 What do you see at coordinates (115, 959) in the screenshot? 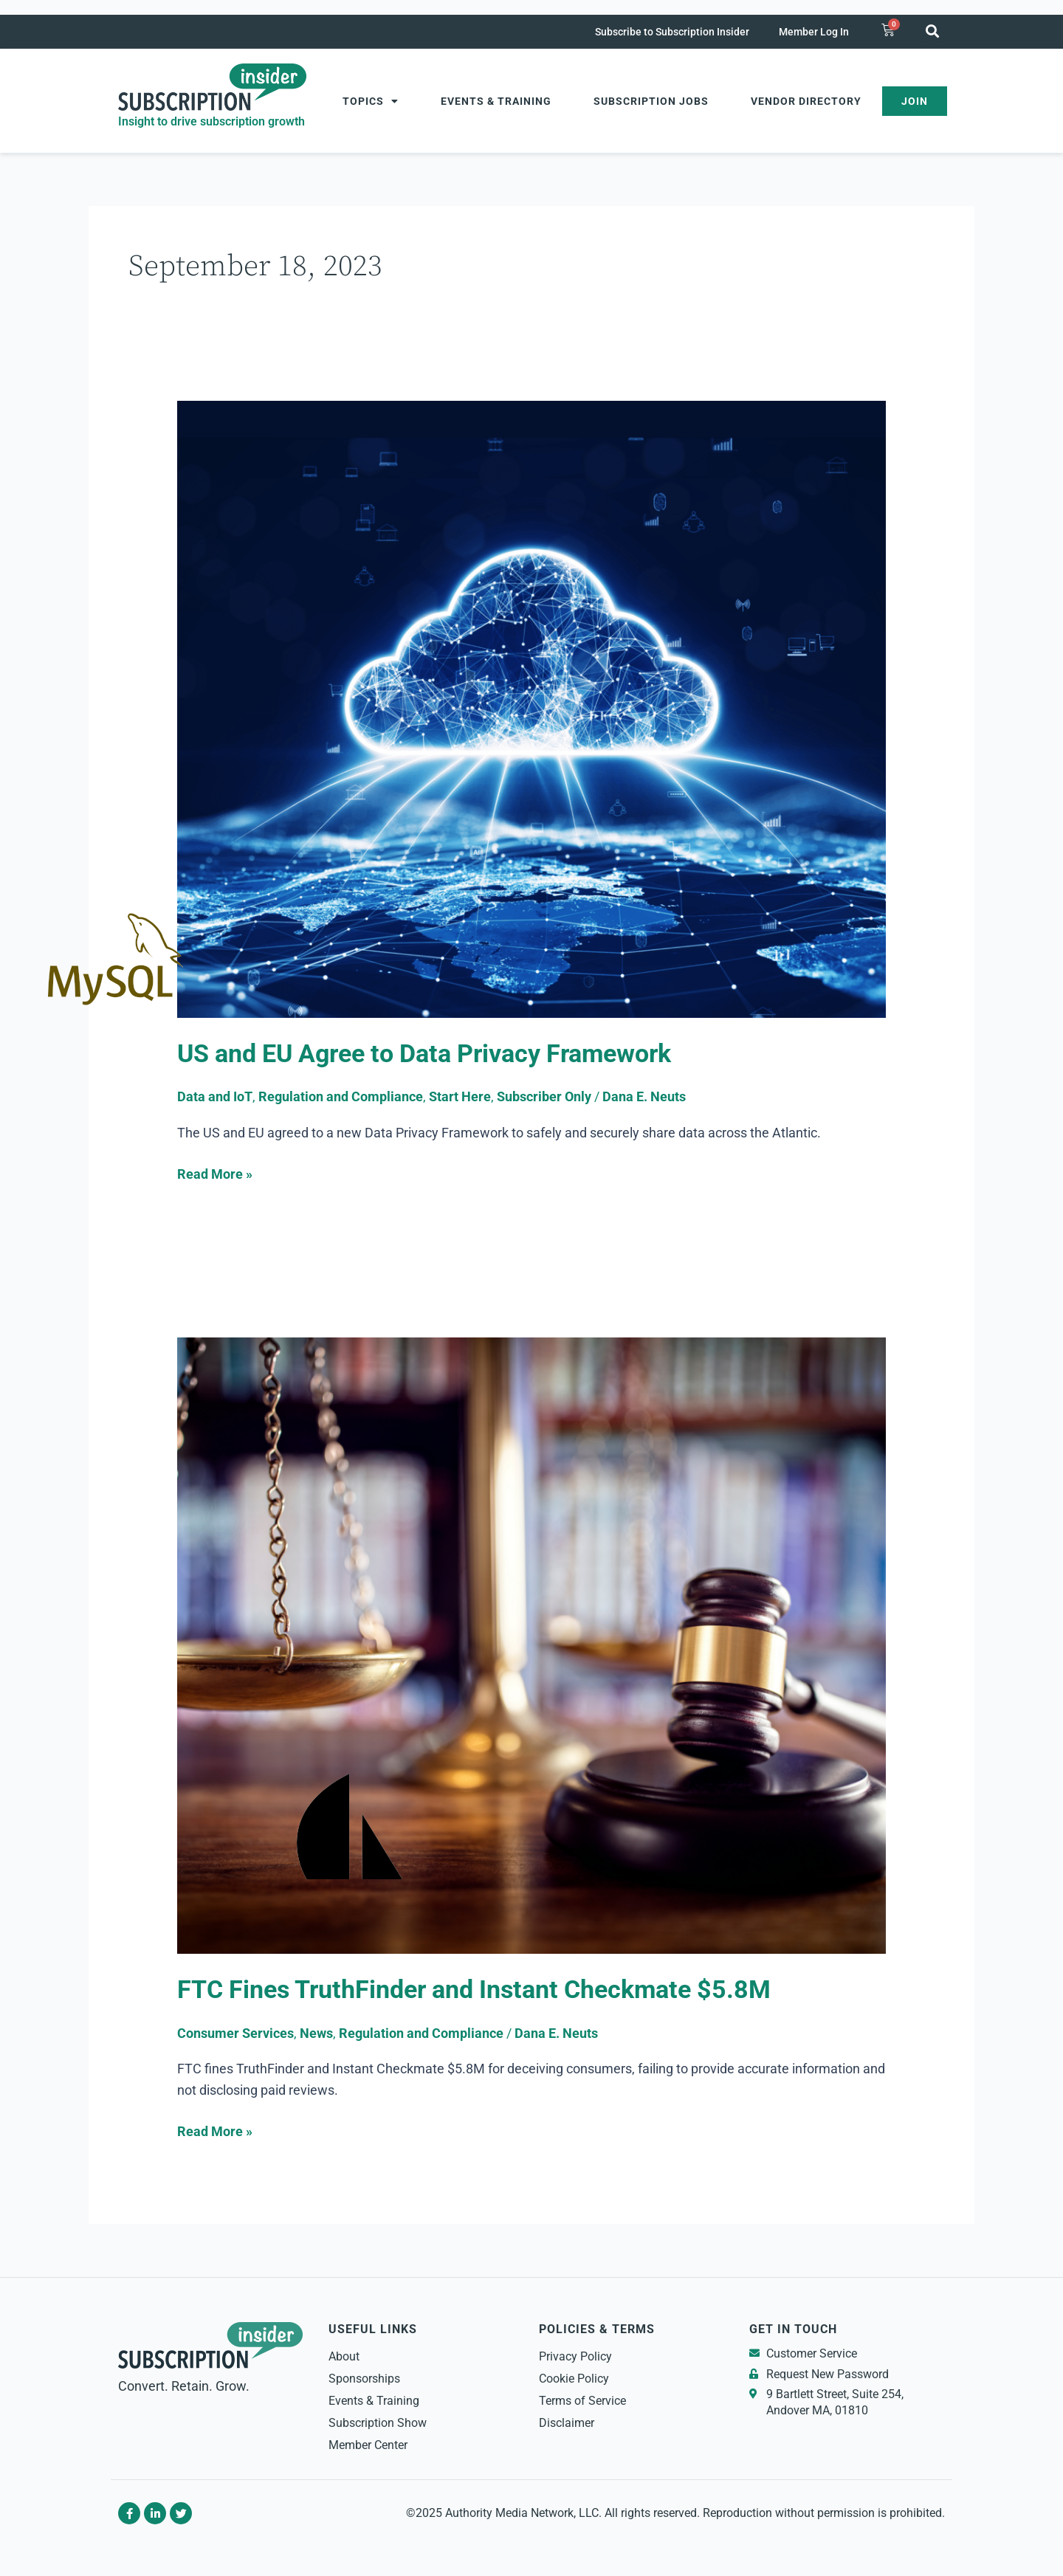
I see `MySQL database service or connection` at bounding box center [115, 959].